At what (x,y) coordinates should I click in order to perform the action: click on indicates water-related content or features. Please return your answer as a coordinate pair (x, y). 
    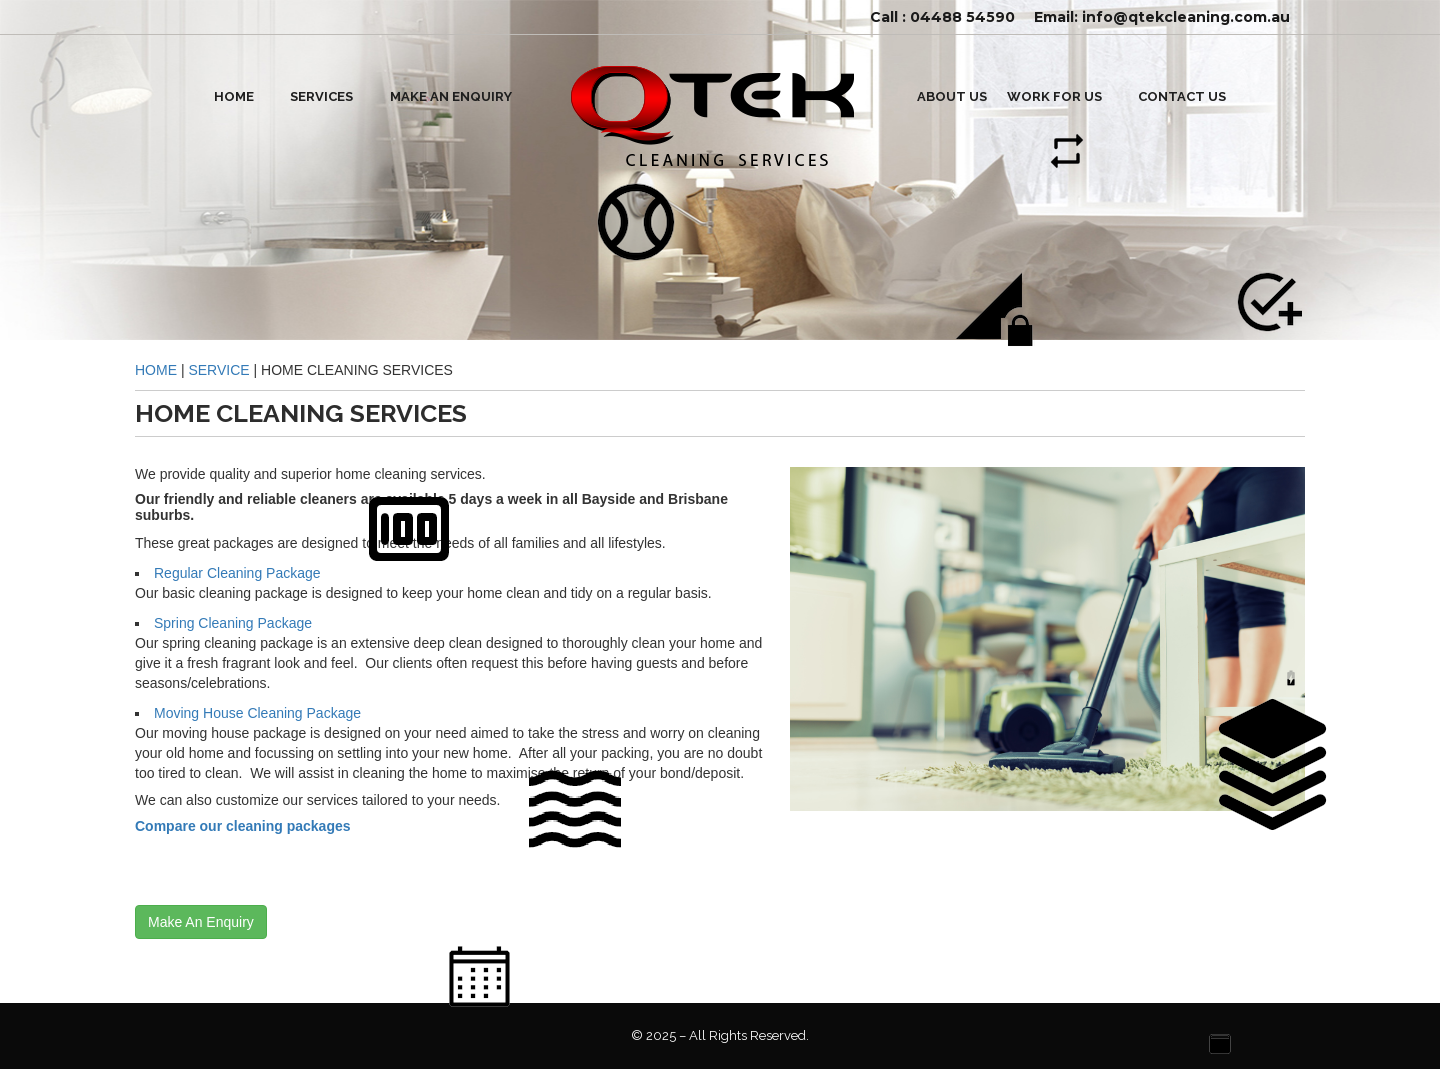
    Looking at the image, I should click on (575, 809).